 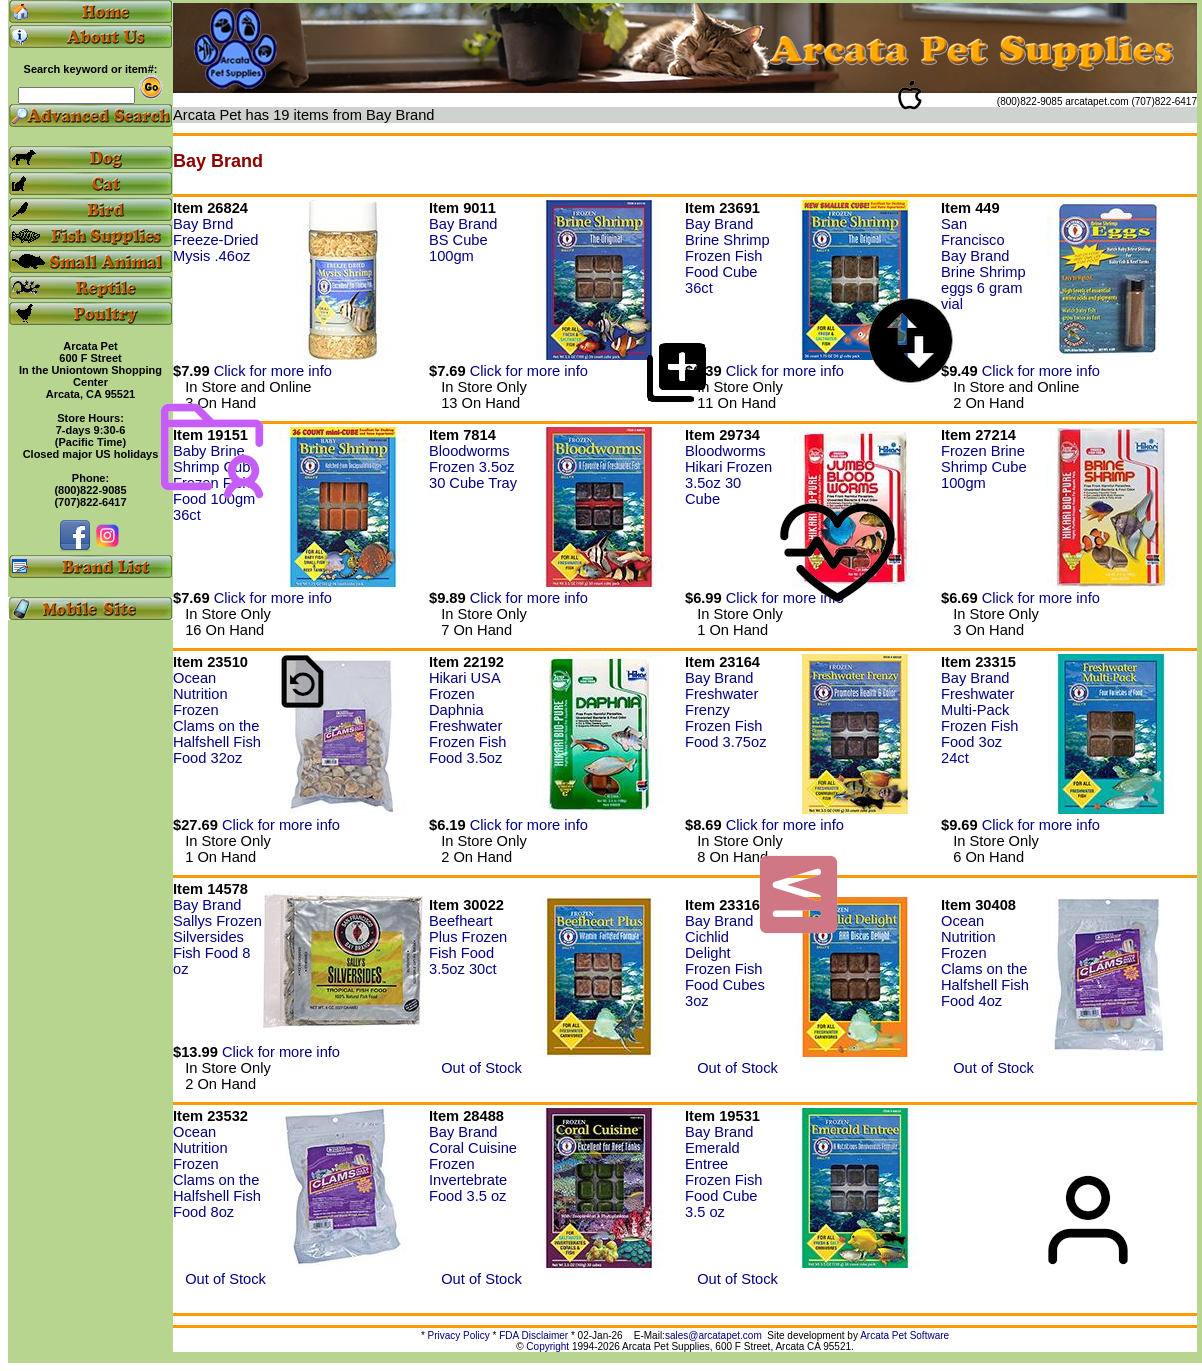 What do you see at coordinates (837, 548) in the screenshot?
I see `view health or fitness metrics` at bounding box center [837, 548].